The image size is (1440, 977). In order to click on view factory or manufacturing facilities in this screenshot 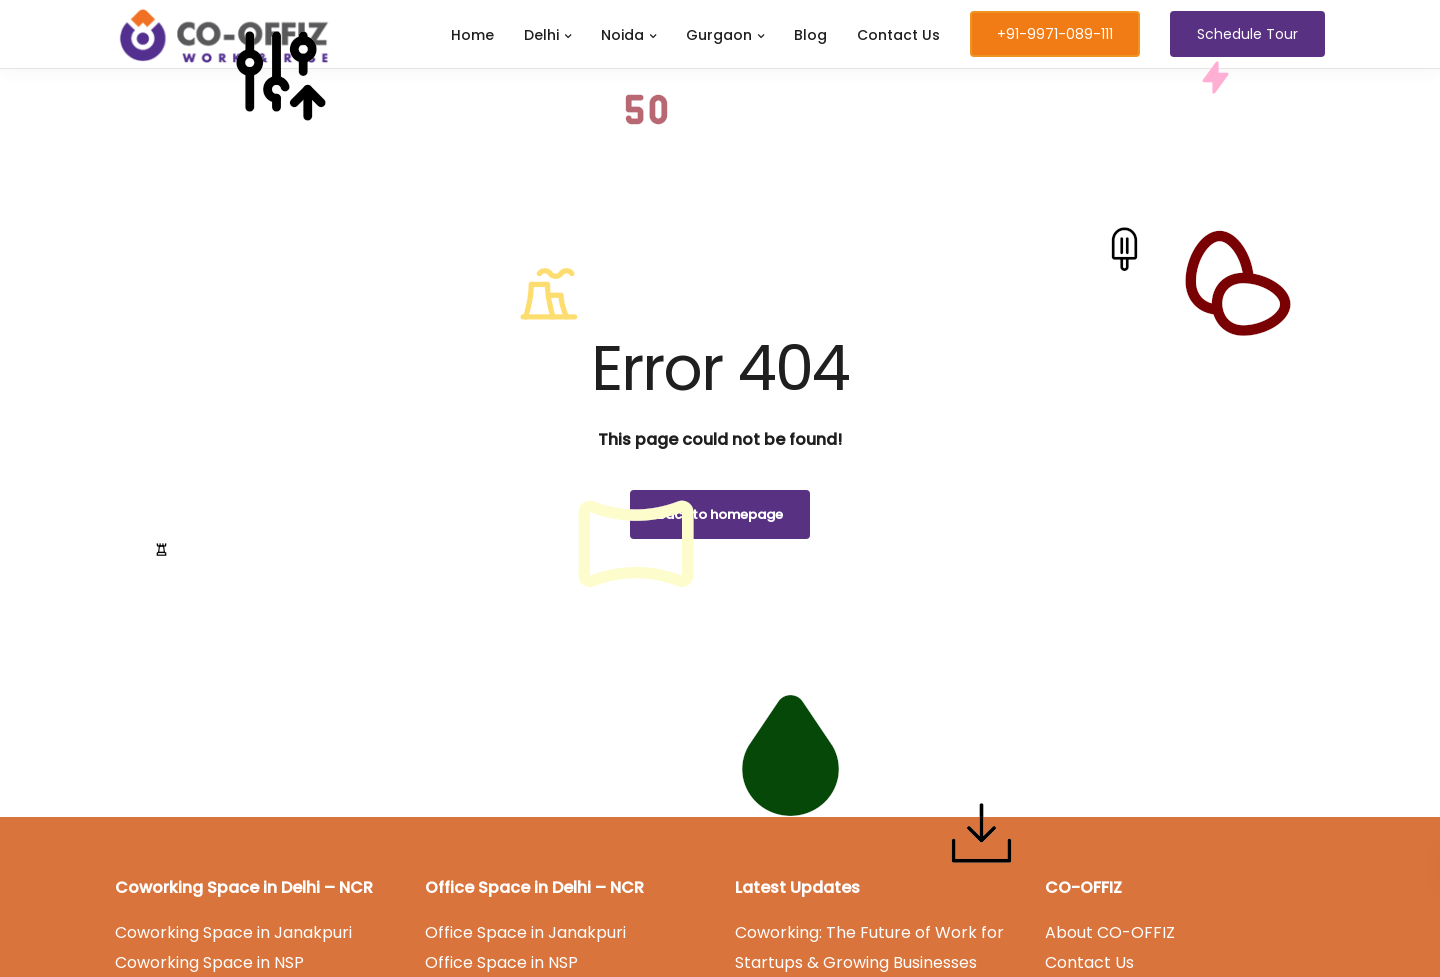, I will do `click(547, 292)`.